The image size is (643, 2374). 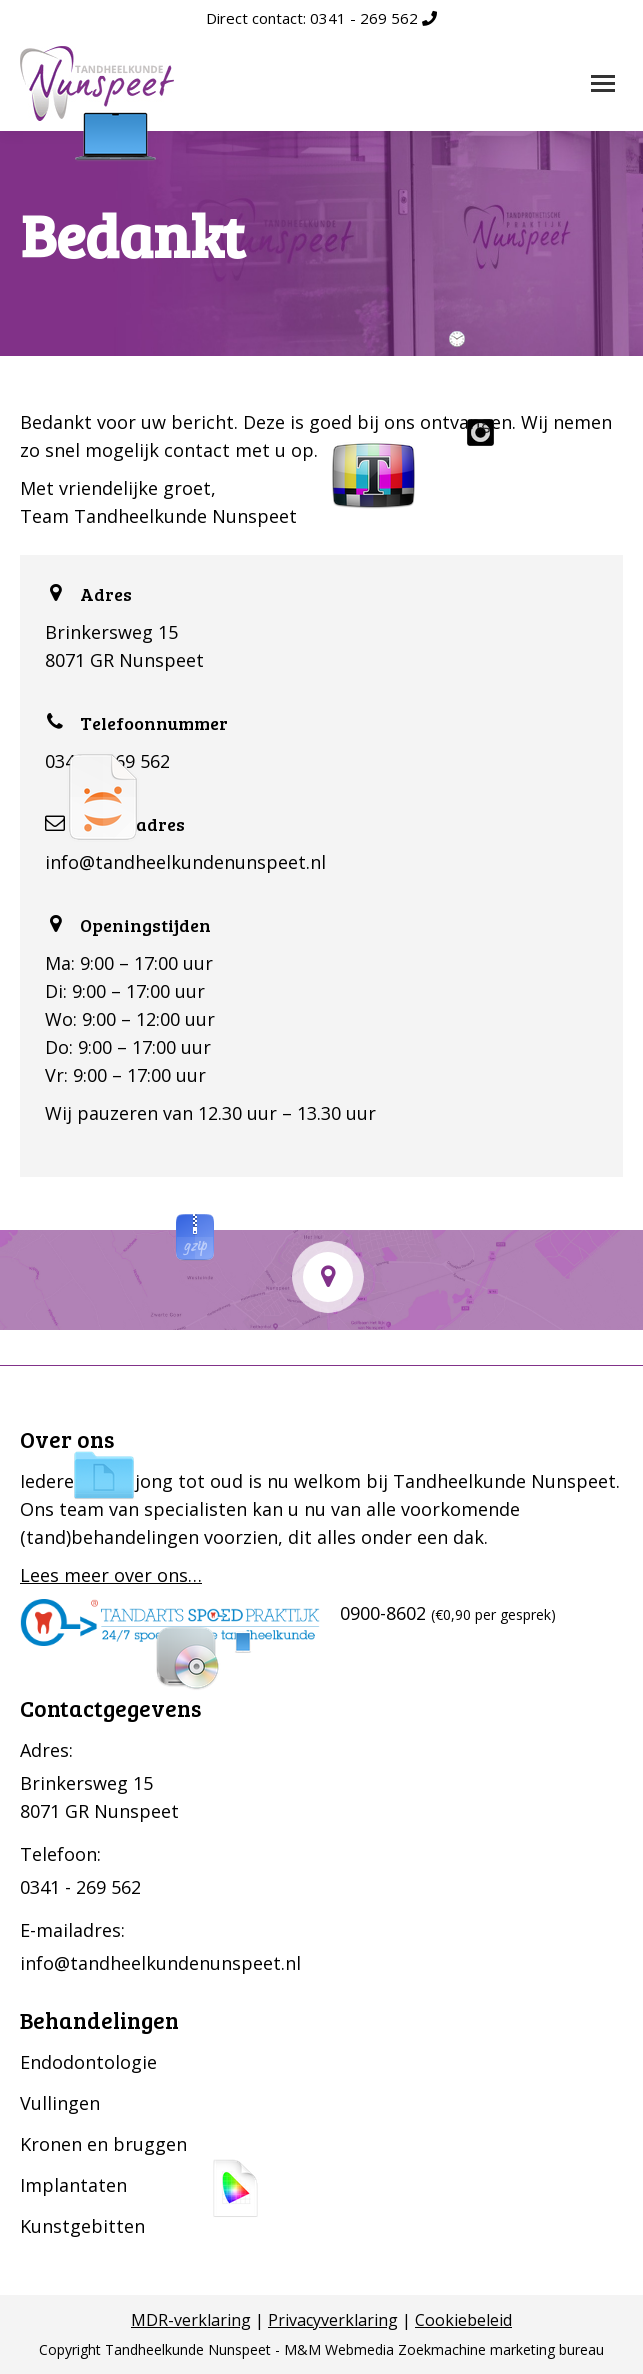 I want to click on open your documents folder, so click(x=104, y=1475).